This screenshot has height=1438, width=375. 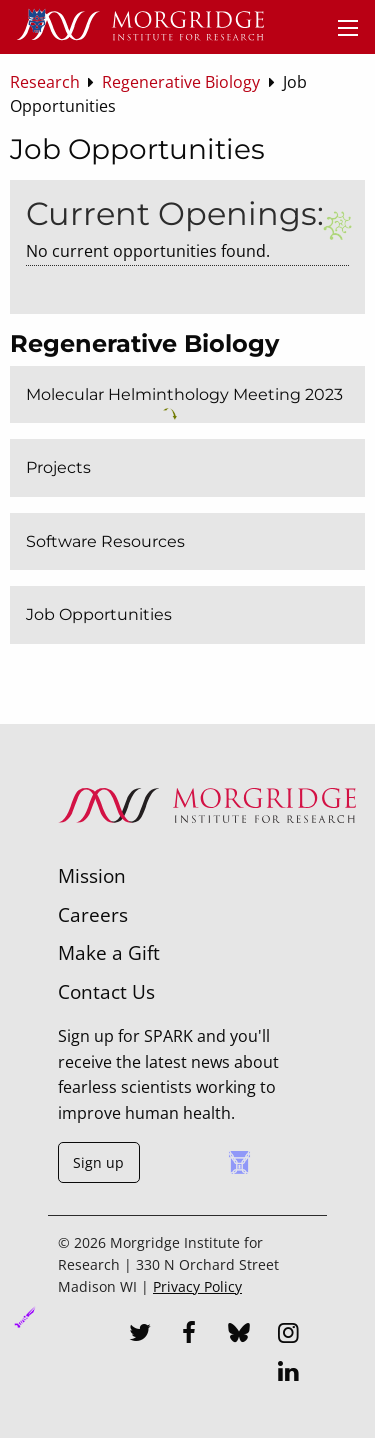 What do you see at coordinates (239, 1162) in the screenshot?
I see `access secure storage or vault` at bounding box center [239, 1162].